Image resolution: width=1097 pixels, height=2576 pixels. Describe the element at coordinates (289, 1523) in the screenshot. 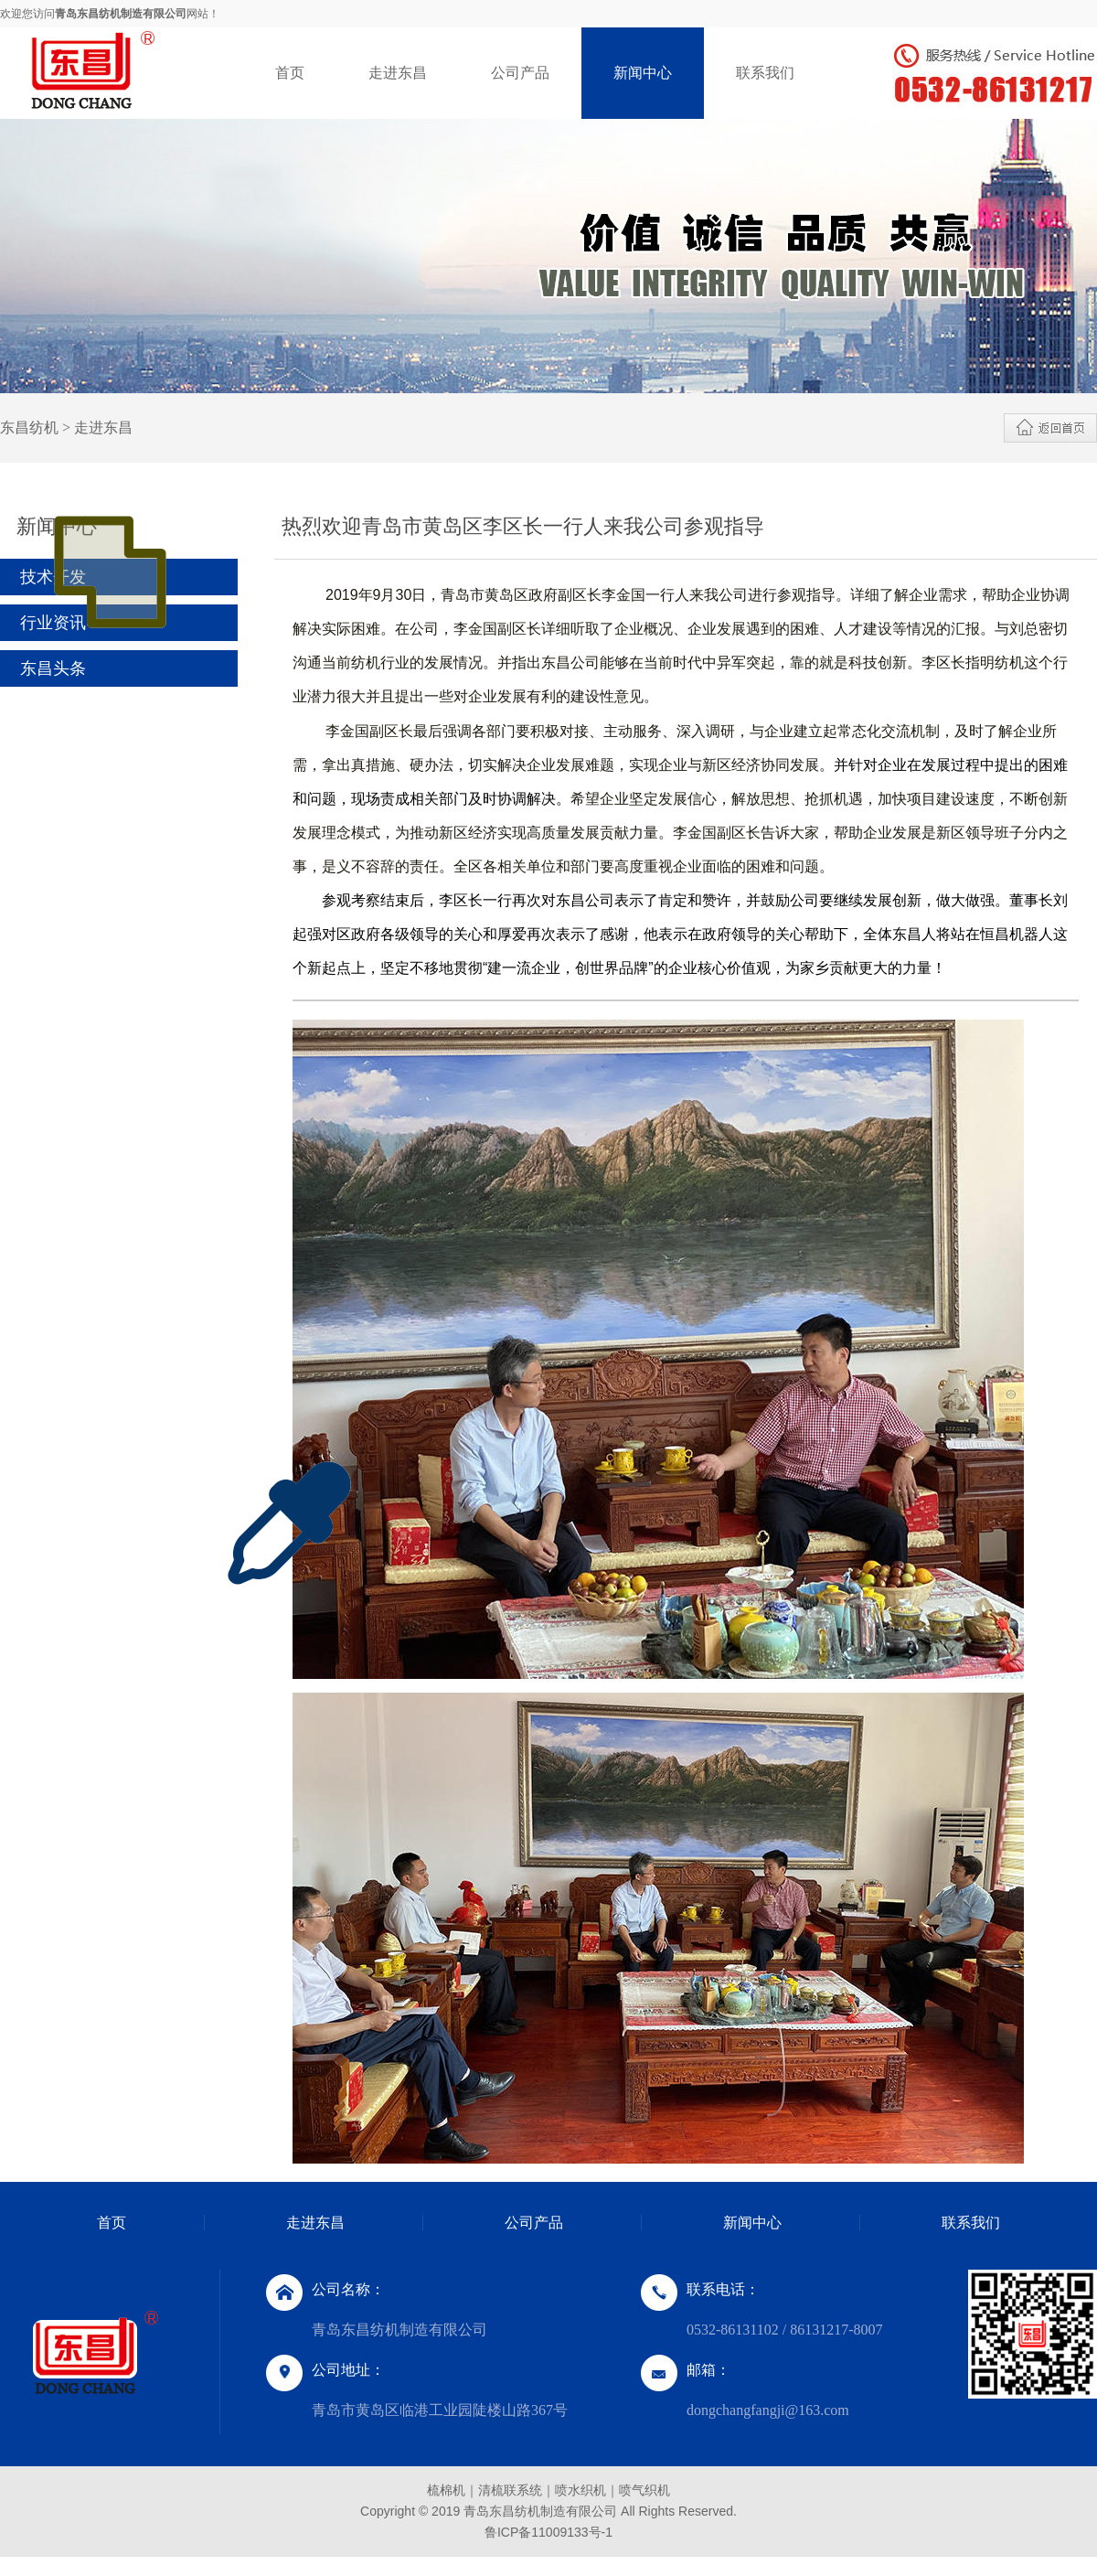

I see `pick a color from the canvas` at that location.